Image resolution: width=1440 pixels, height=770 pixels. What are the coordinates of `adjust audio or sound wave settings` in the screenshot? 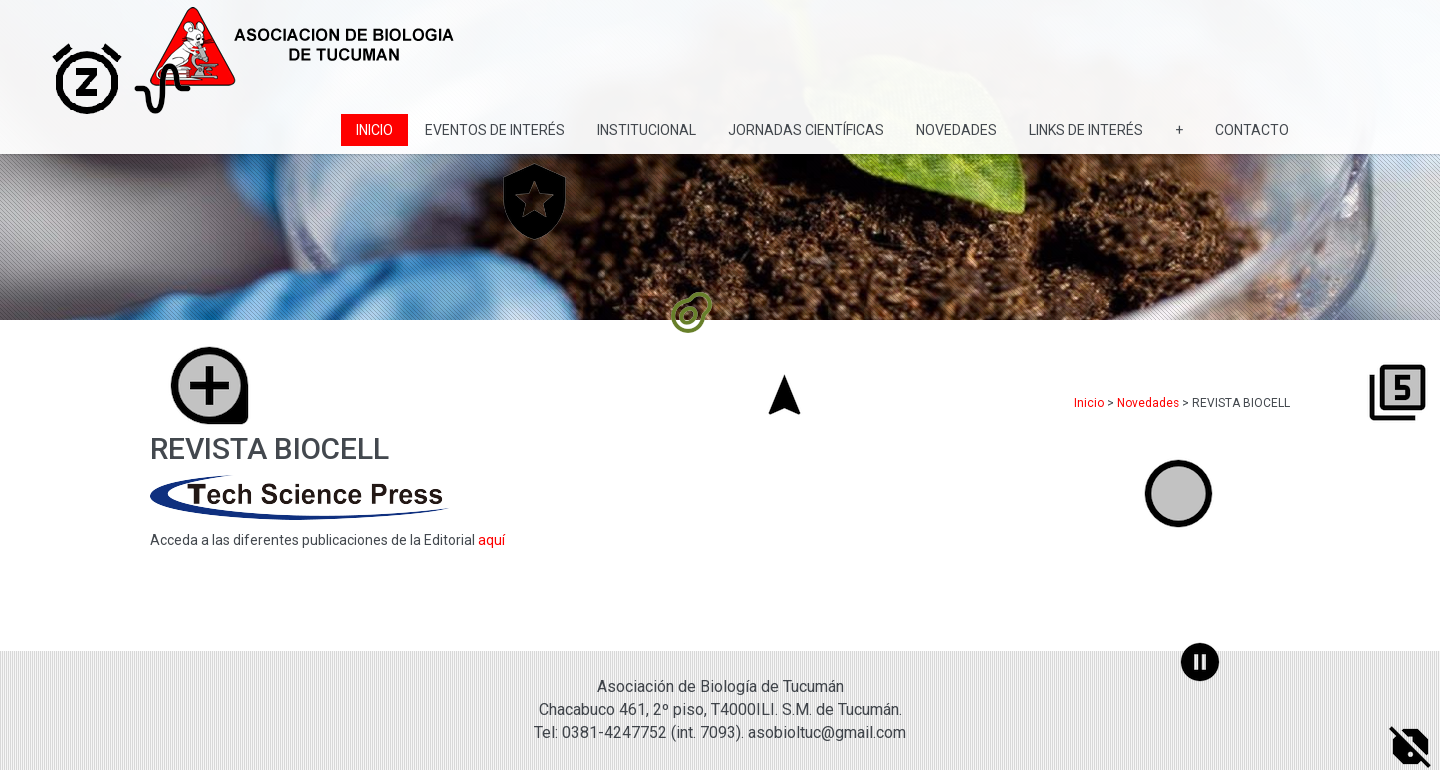 It's located at (162, 88).